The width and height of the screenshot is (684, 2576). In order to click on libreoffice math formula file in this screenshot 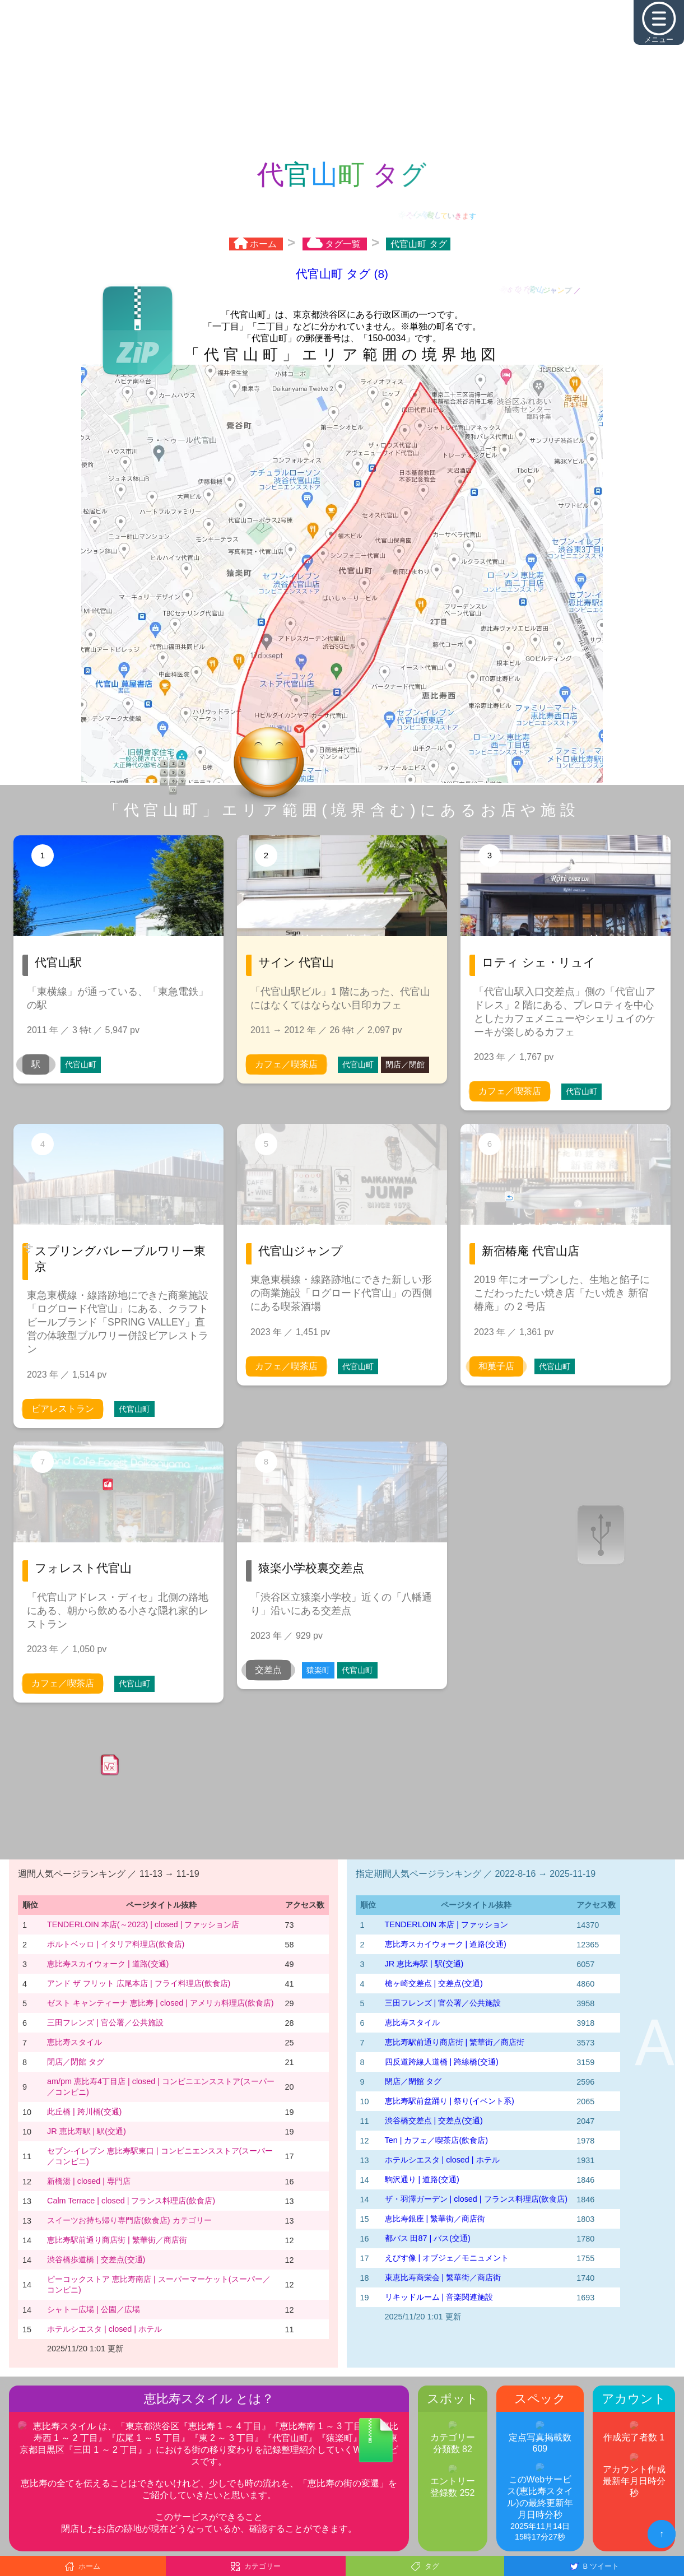, I will do `click(110, 1765)`.